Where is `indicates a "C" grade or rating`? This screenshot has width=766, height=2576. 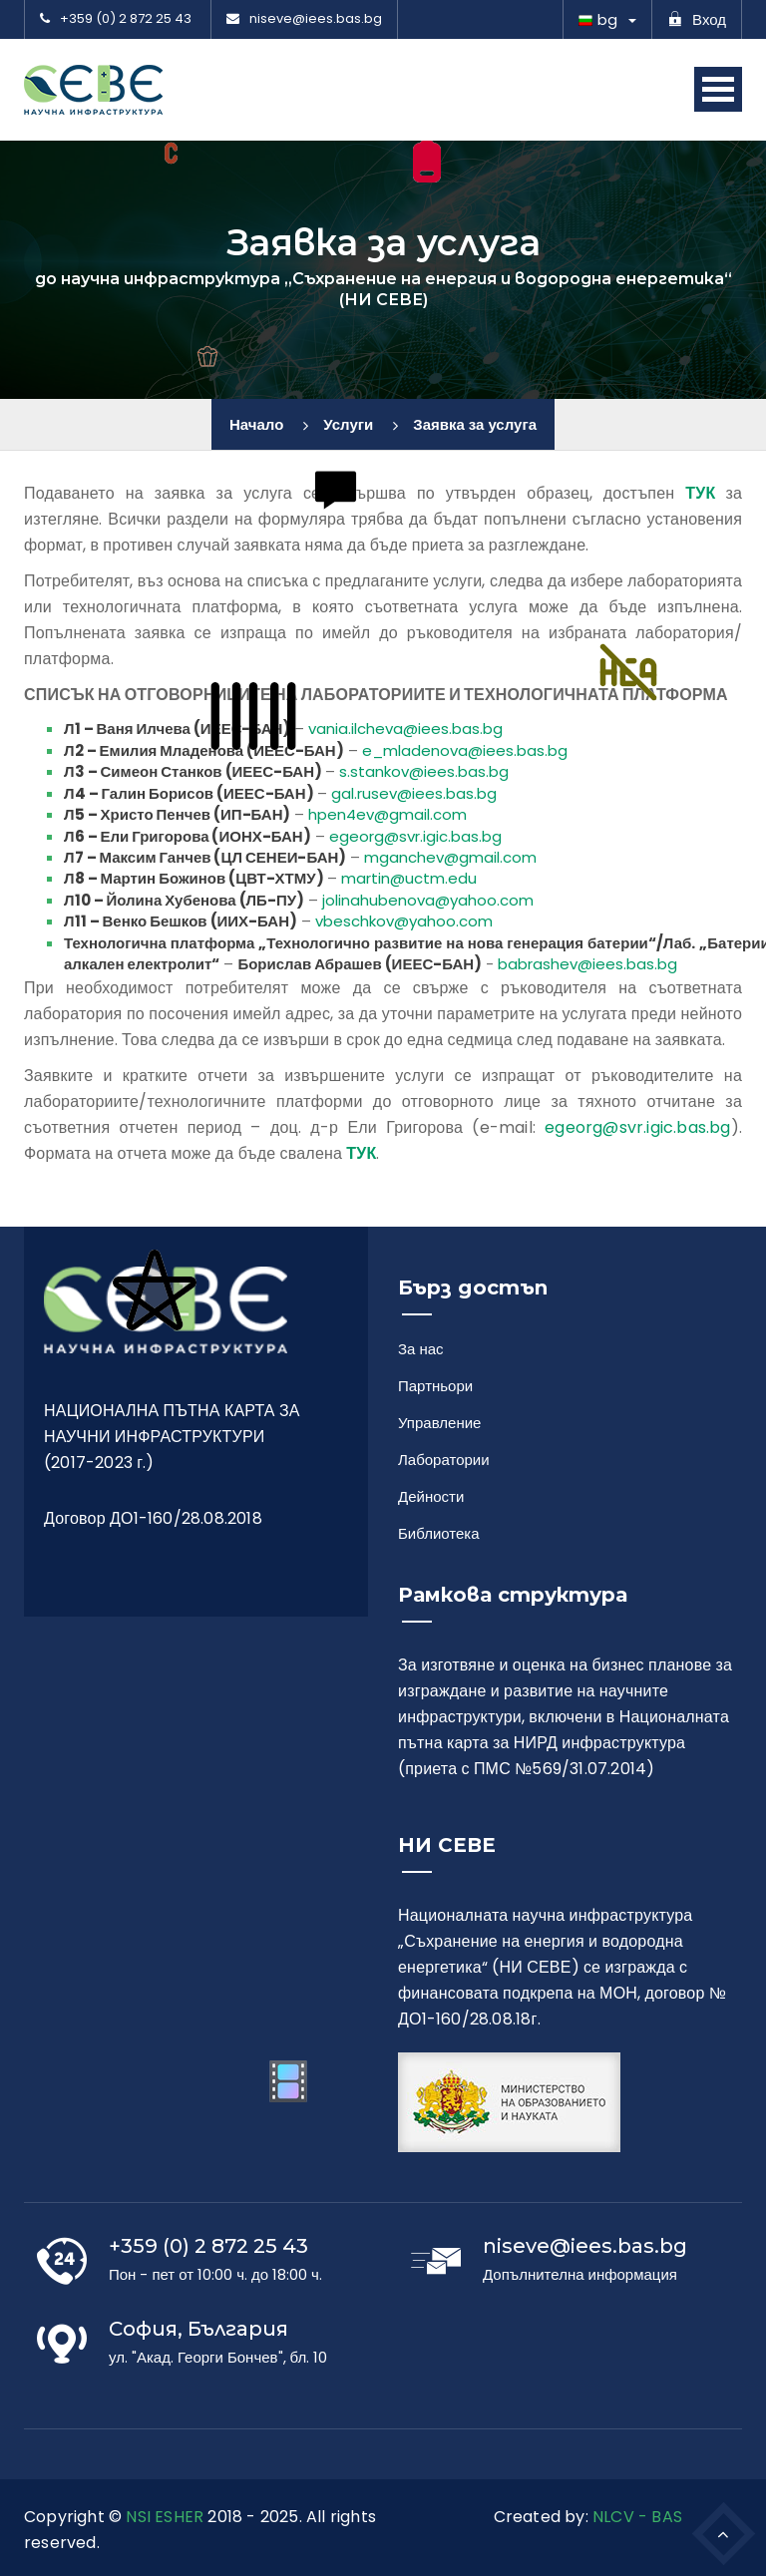 indicates a "C" grade or rating is located at coordinates (171, 153).